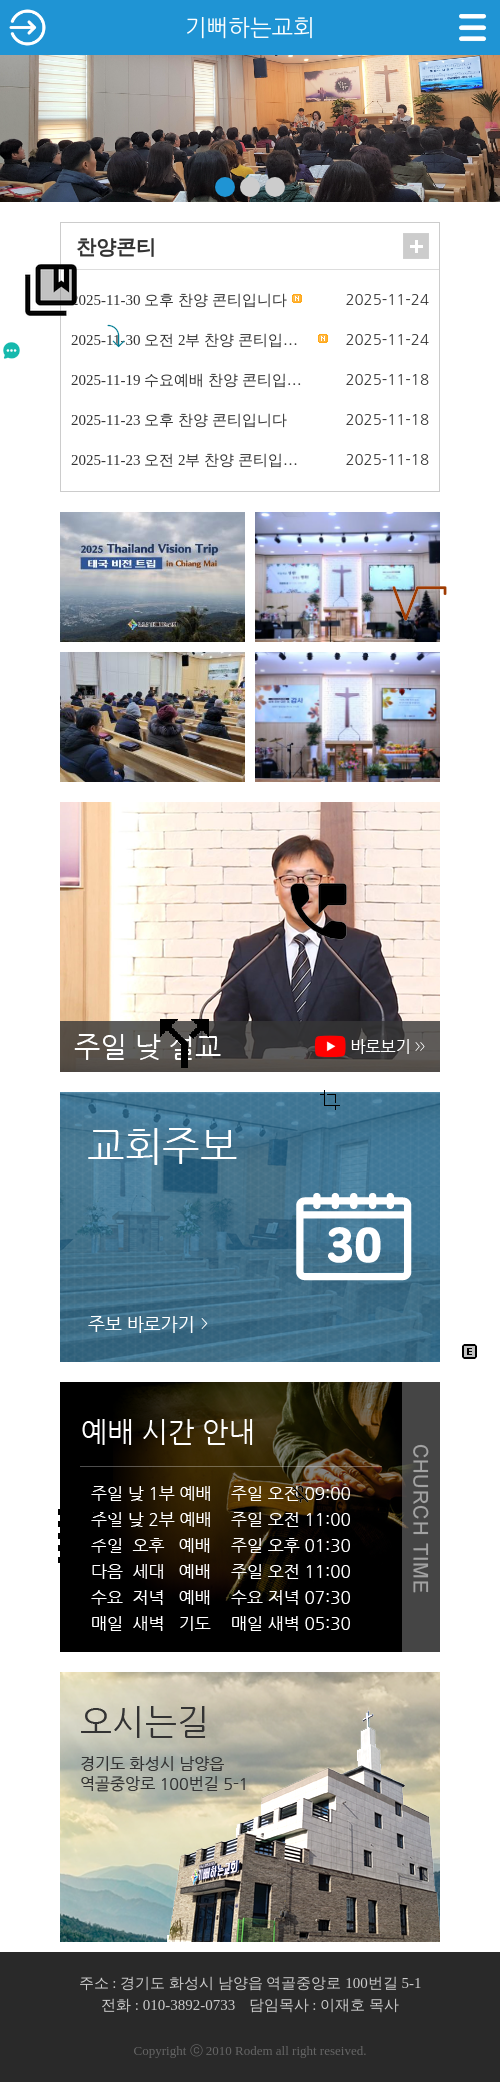 The image size is (500, 2082). I want to click on apply horizontal border to selected cells, so click(85, 1536).